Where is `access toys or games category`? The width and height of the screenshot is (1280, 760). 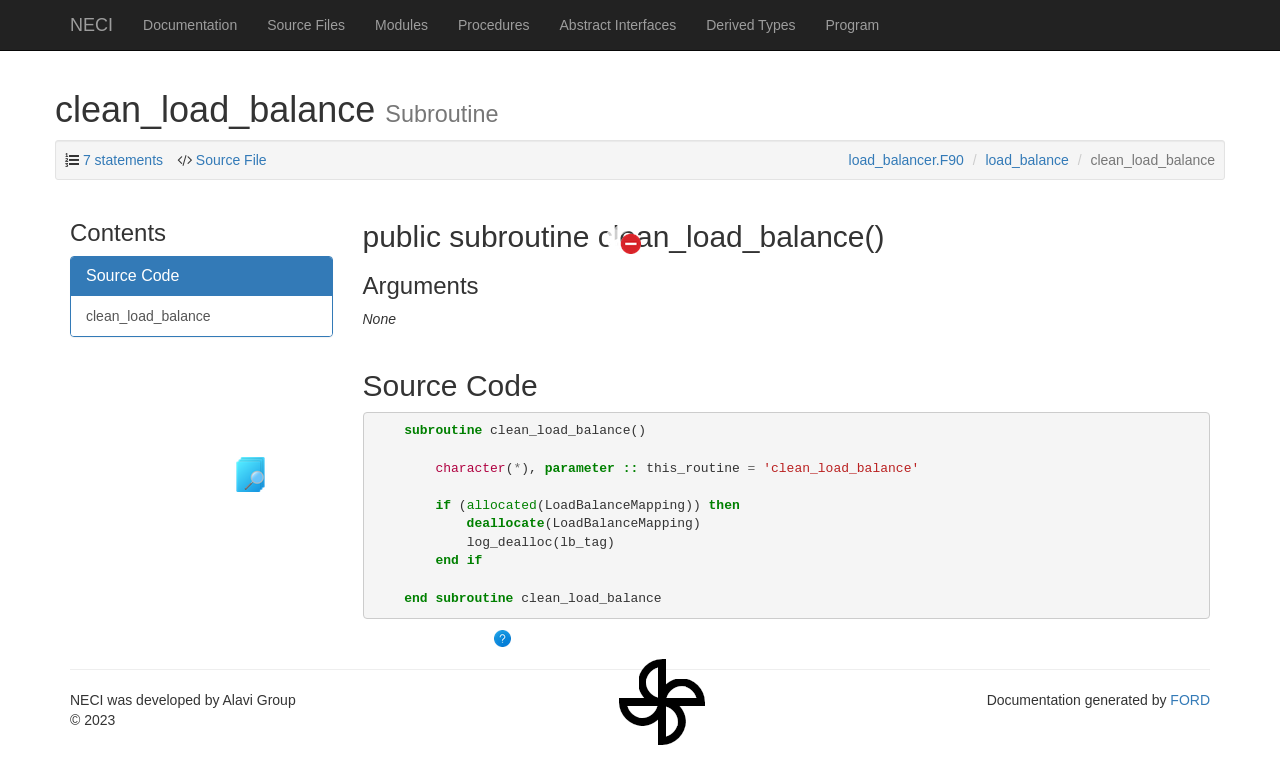 access toys or games category is located at coordinates (662, 702).